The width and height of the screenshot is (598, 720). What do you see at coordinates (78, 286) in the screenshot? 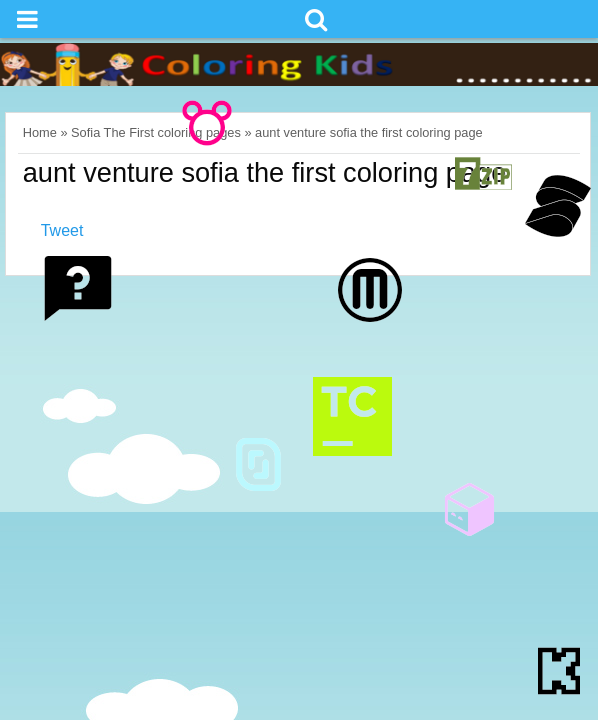
I see `access FAQ or help section` at bounding box center [78, 286].